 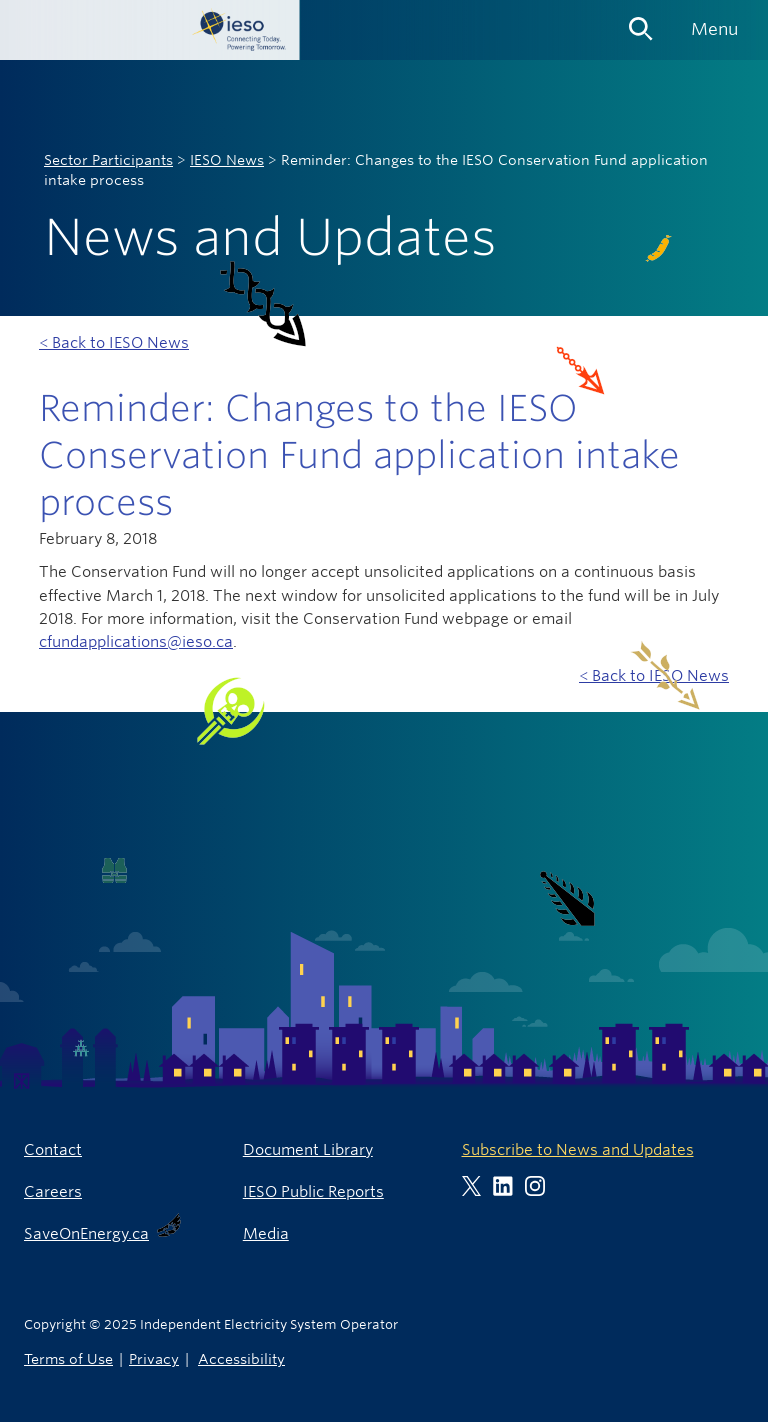 I want to click on equip harpoon weapon or grappling tool, so click(x=580, y=370).